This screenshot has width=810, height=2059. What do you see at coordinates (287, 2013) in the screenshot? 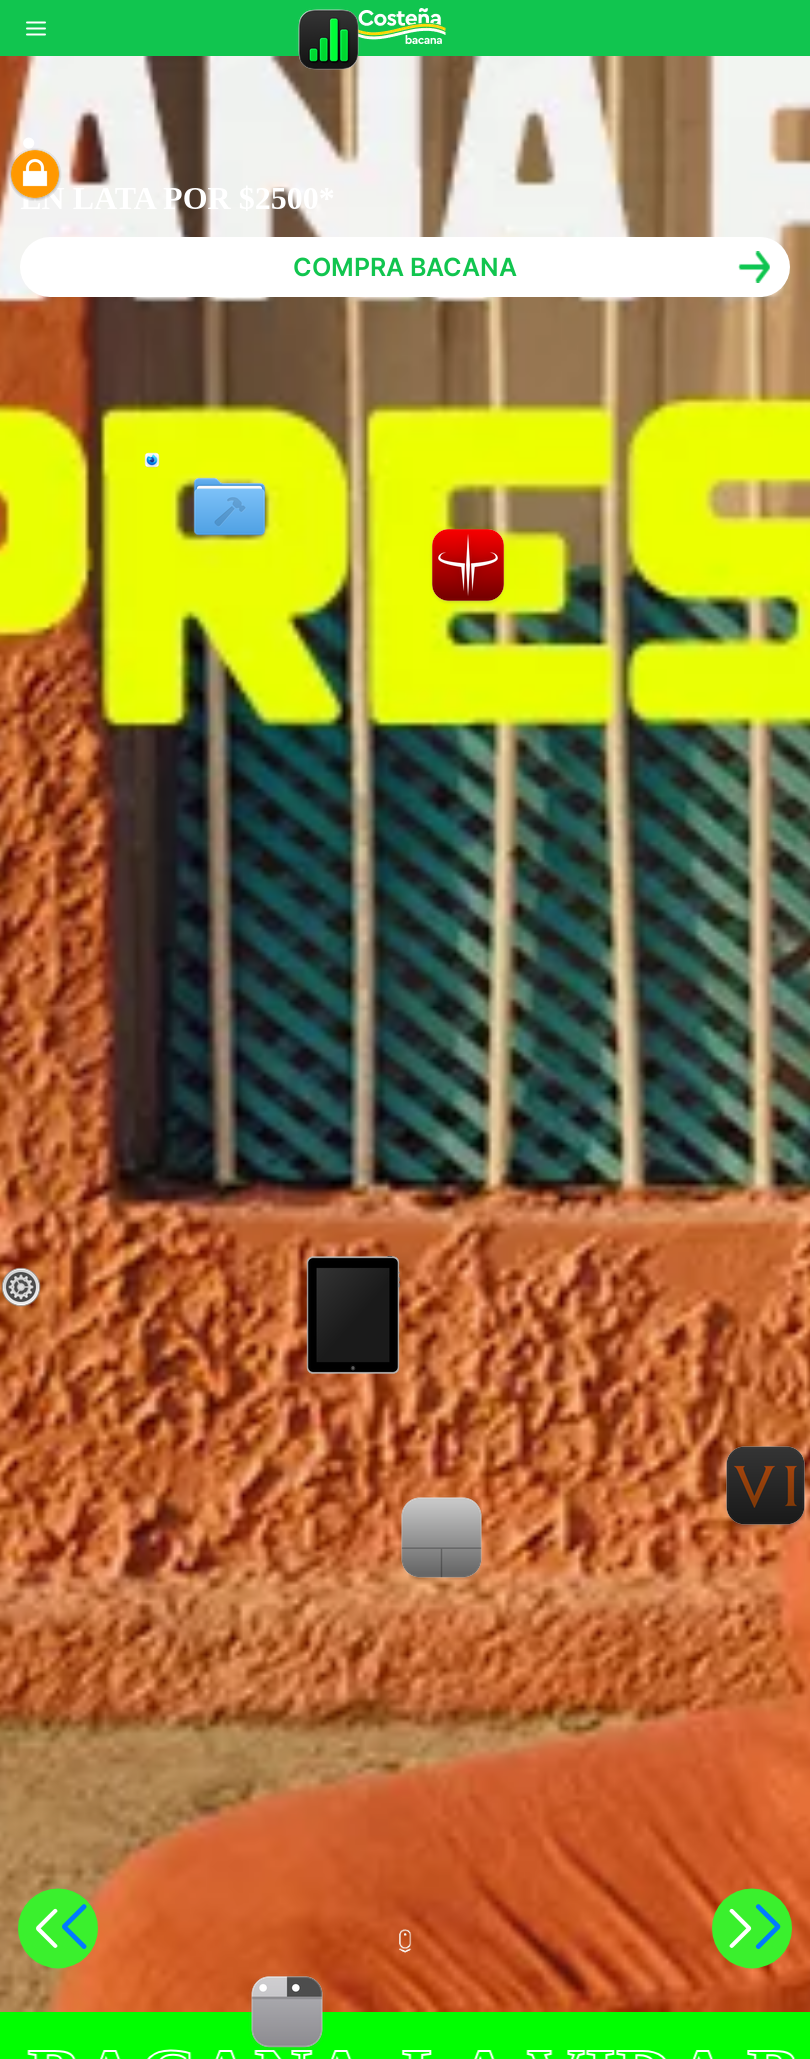
I see `open tabs preferences in system settings` at bounding box center [287, 2013].